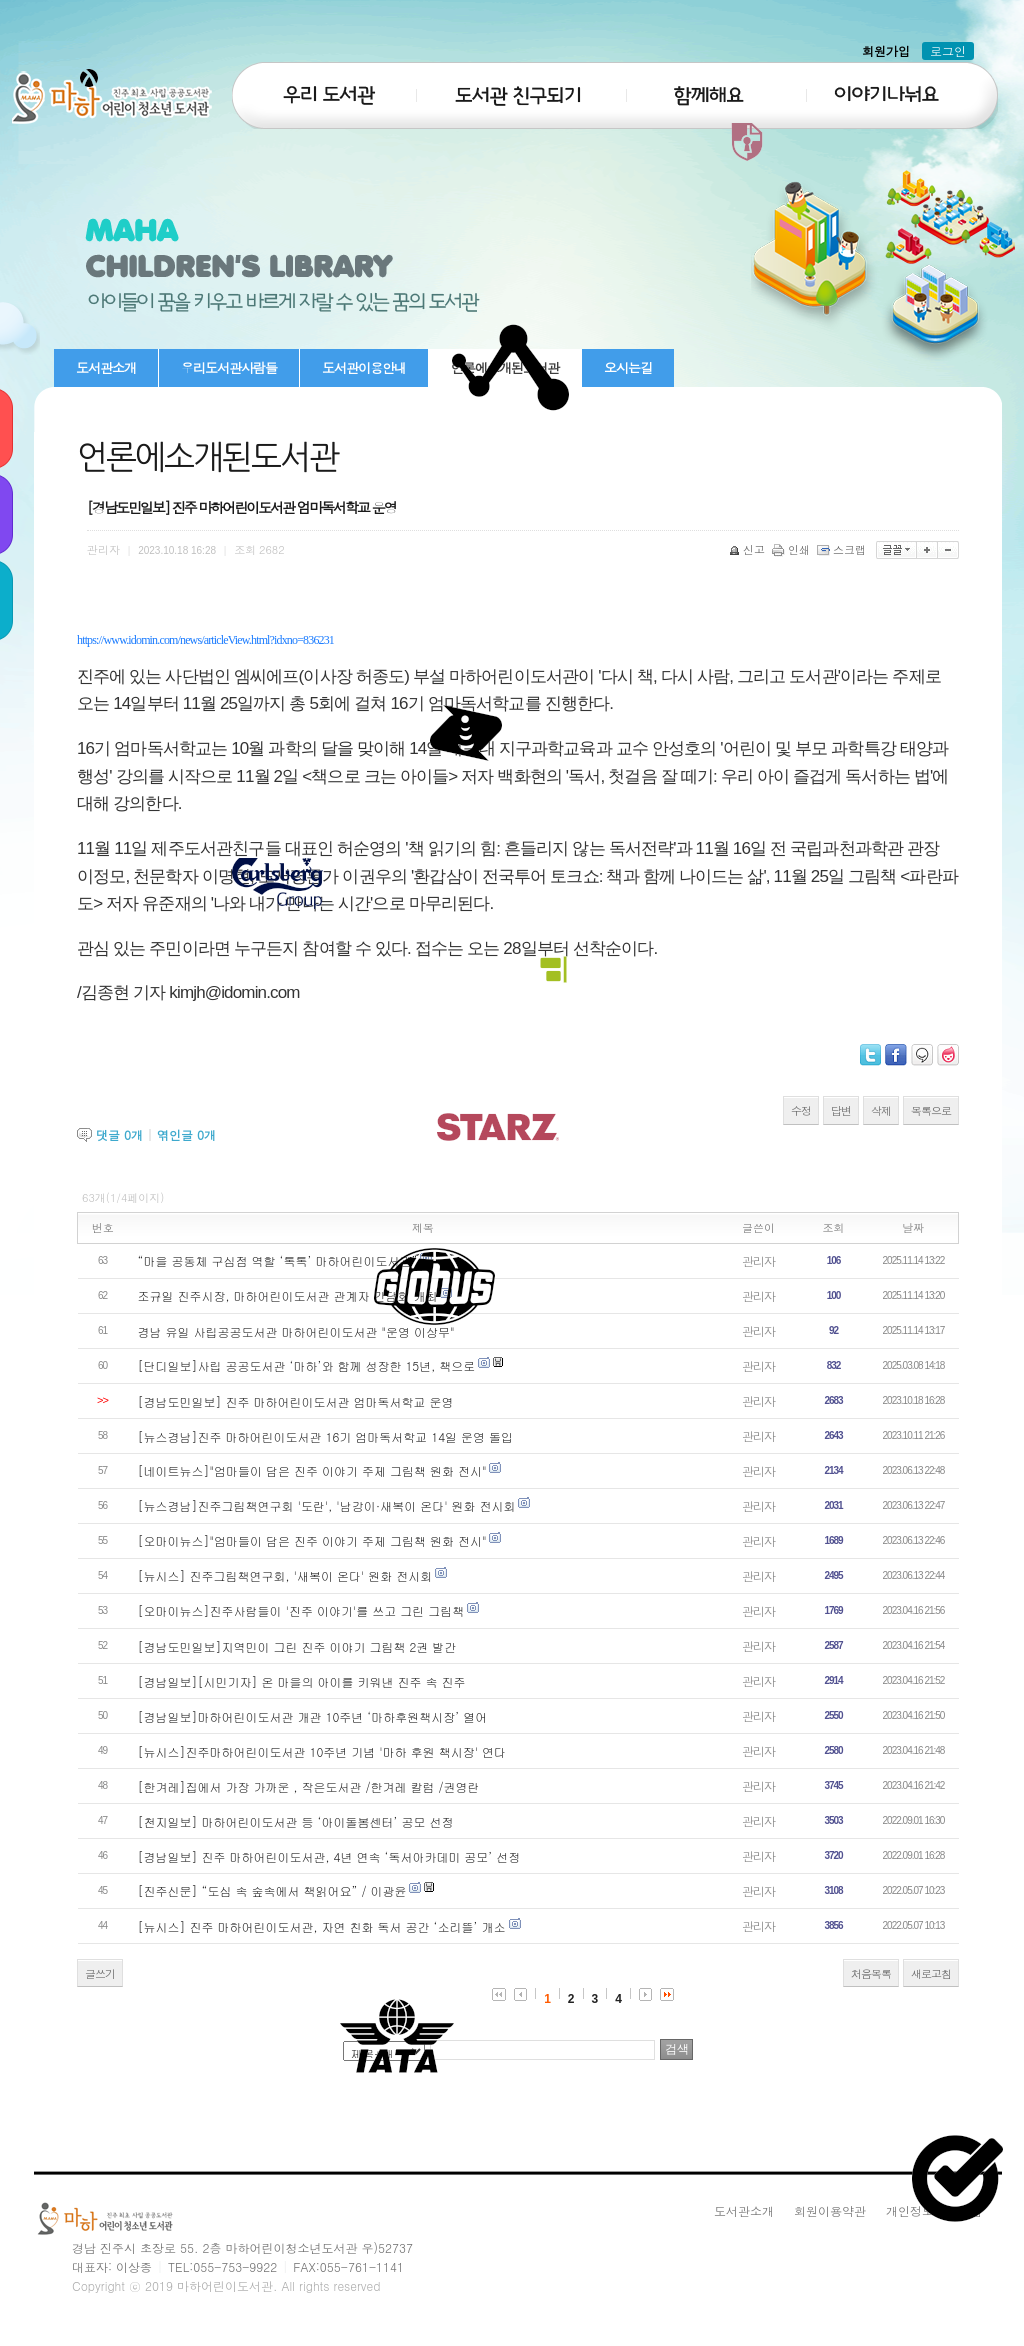 The height and width of the screenshot is (2346, 1024). Describe the element at coordinates (747, 142) in the screenshot. I see `open cryptpad secure document editor` at that location.